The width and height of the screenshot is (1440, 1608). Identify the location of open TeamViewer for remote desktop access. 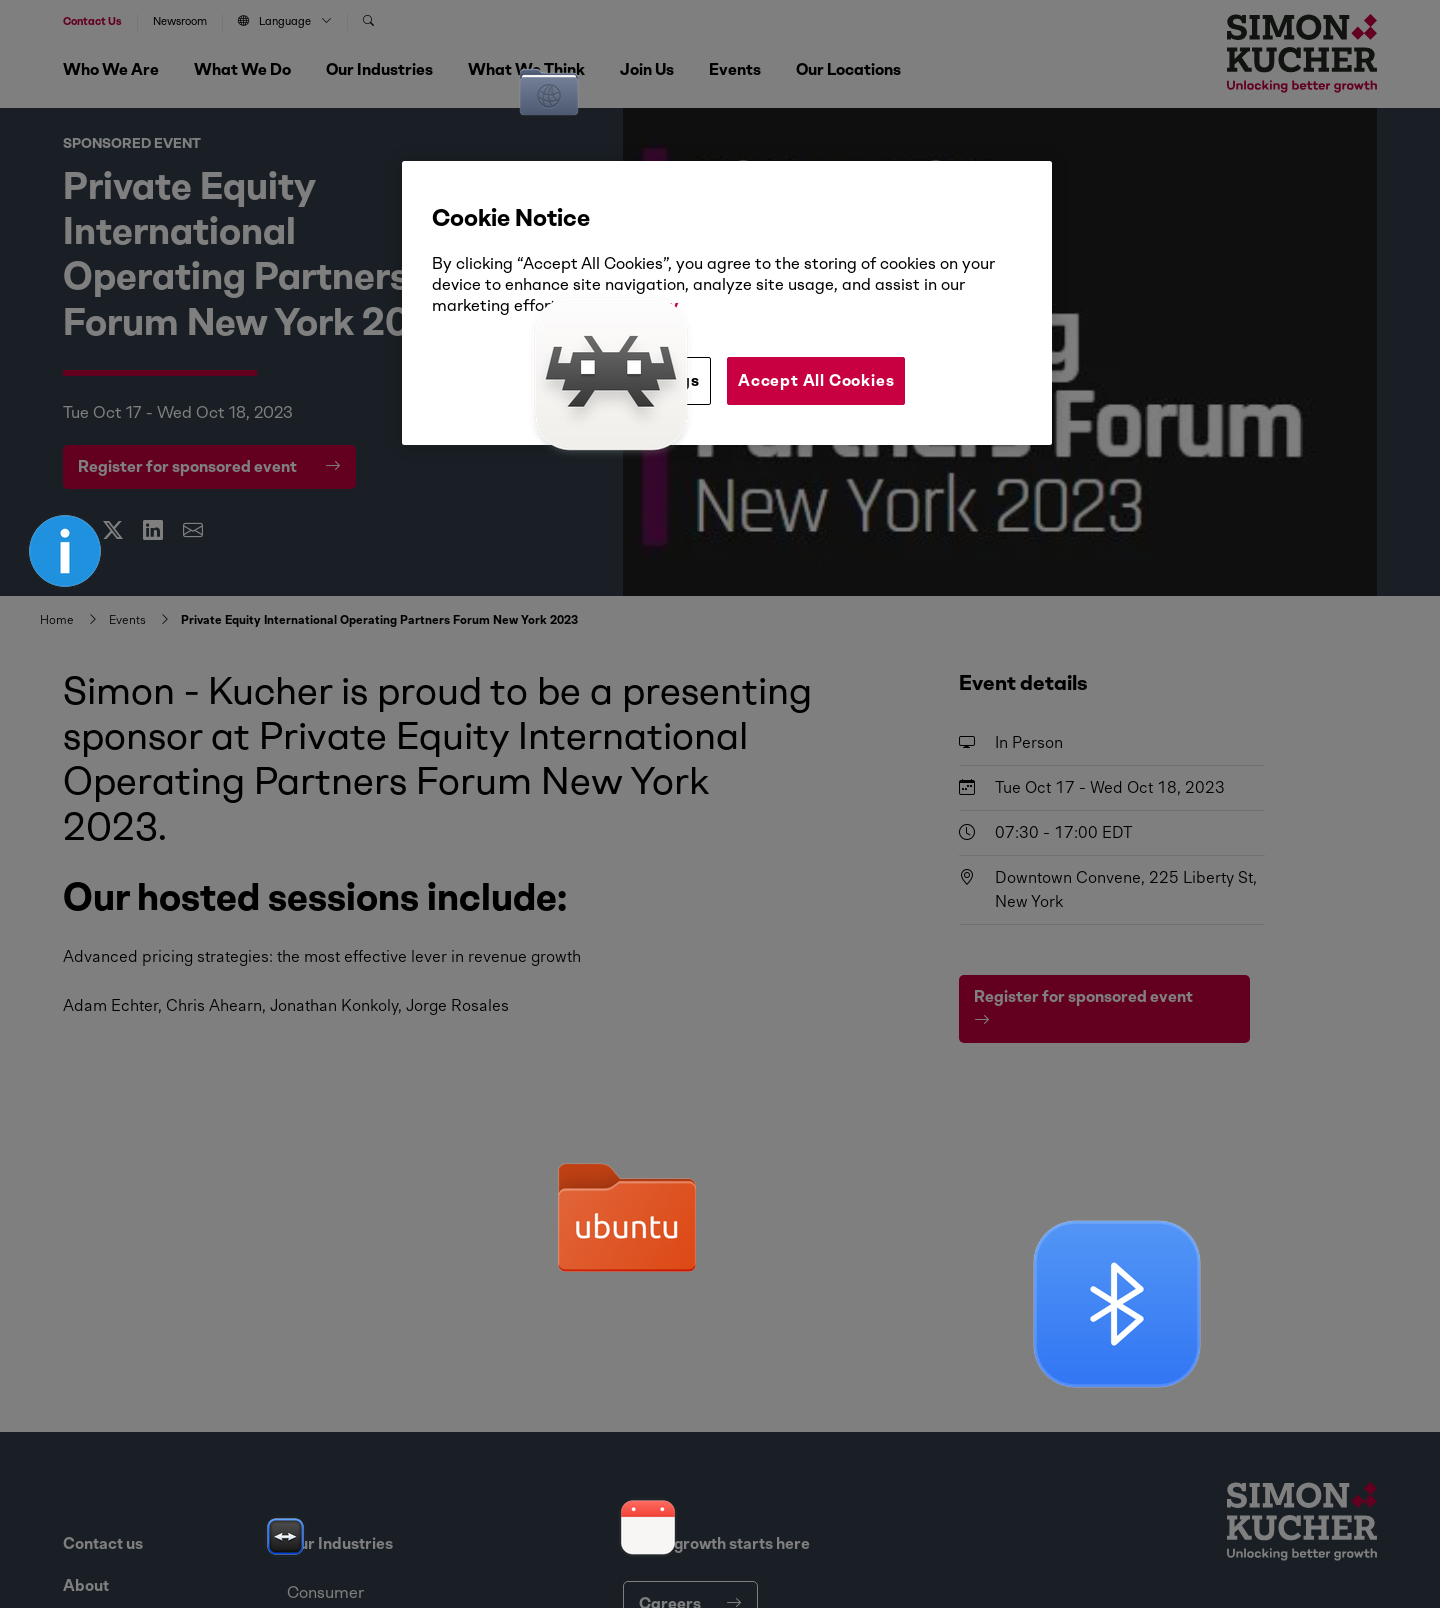
(285, 1536).